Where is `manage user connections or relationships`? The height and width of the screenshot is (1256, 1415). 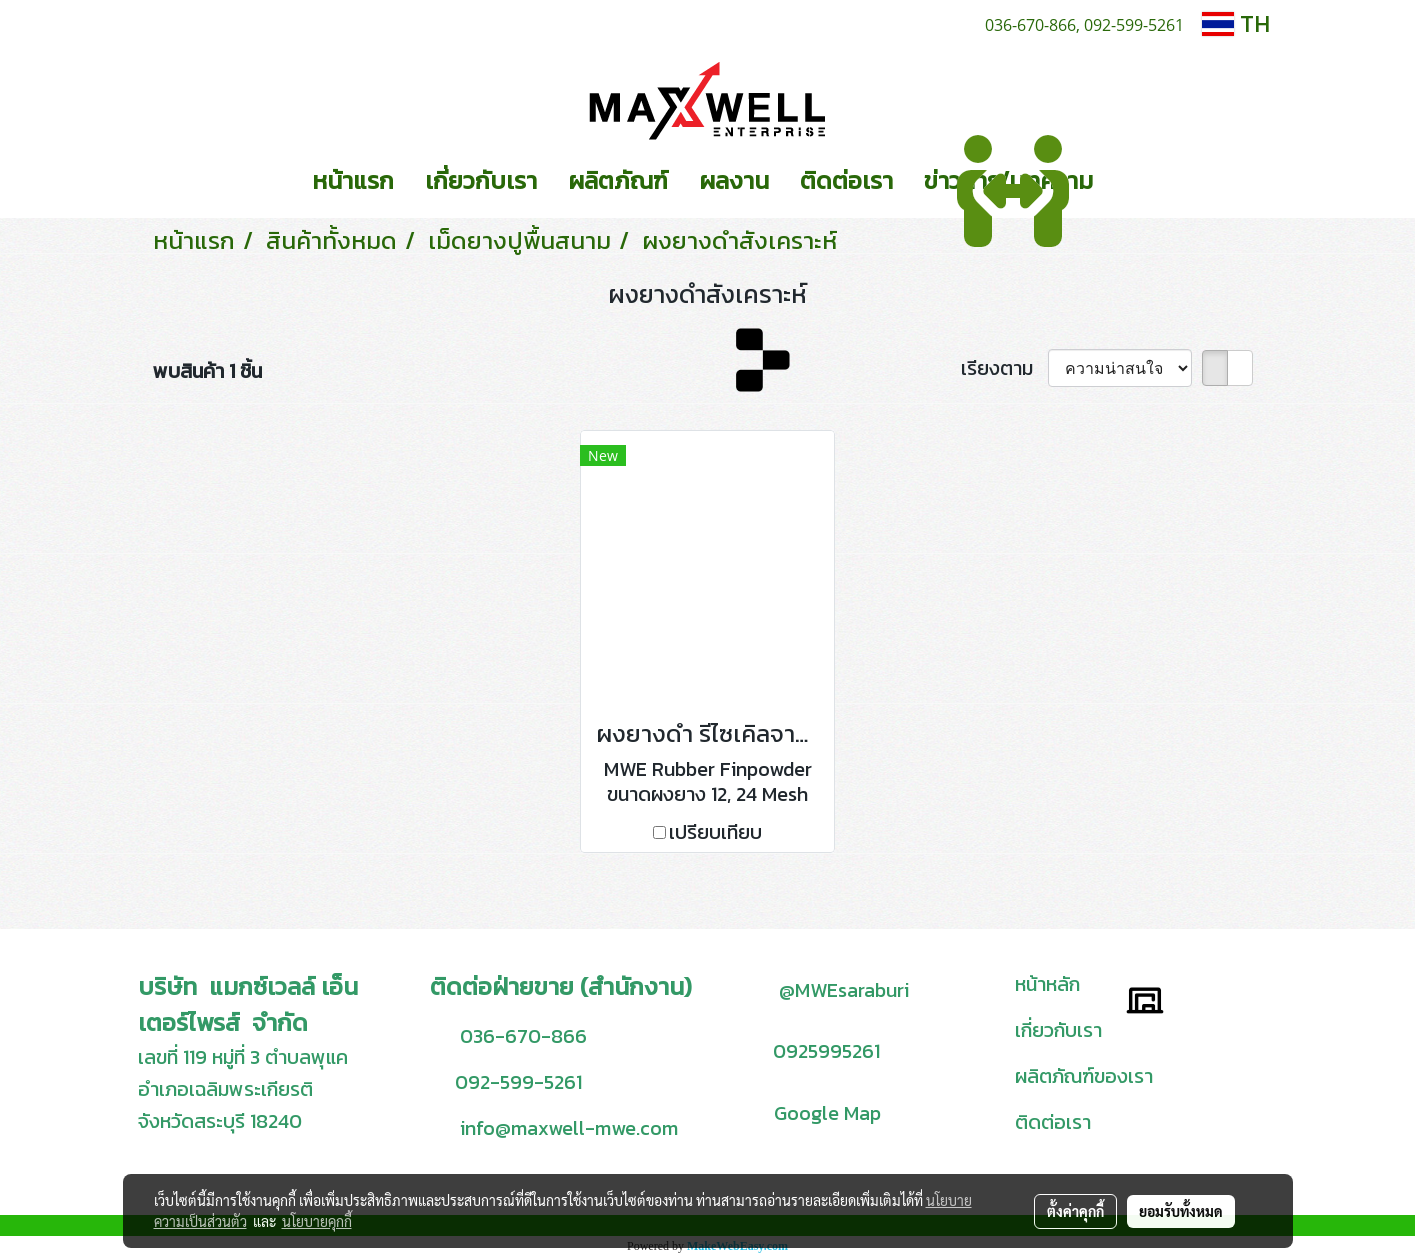 manage user connections or relationships is located at coordinates (1013, 191).